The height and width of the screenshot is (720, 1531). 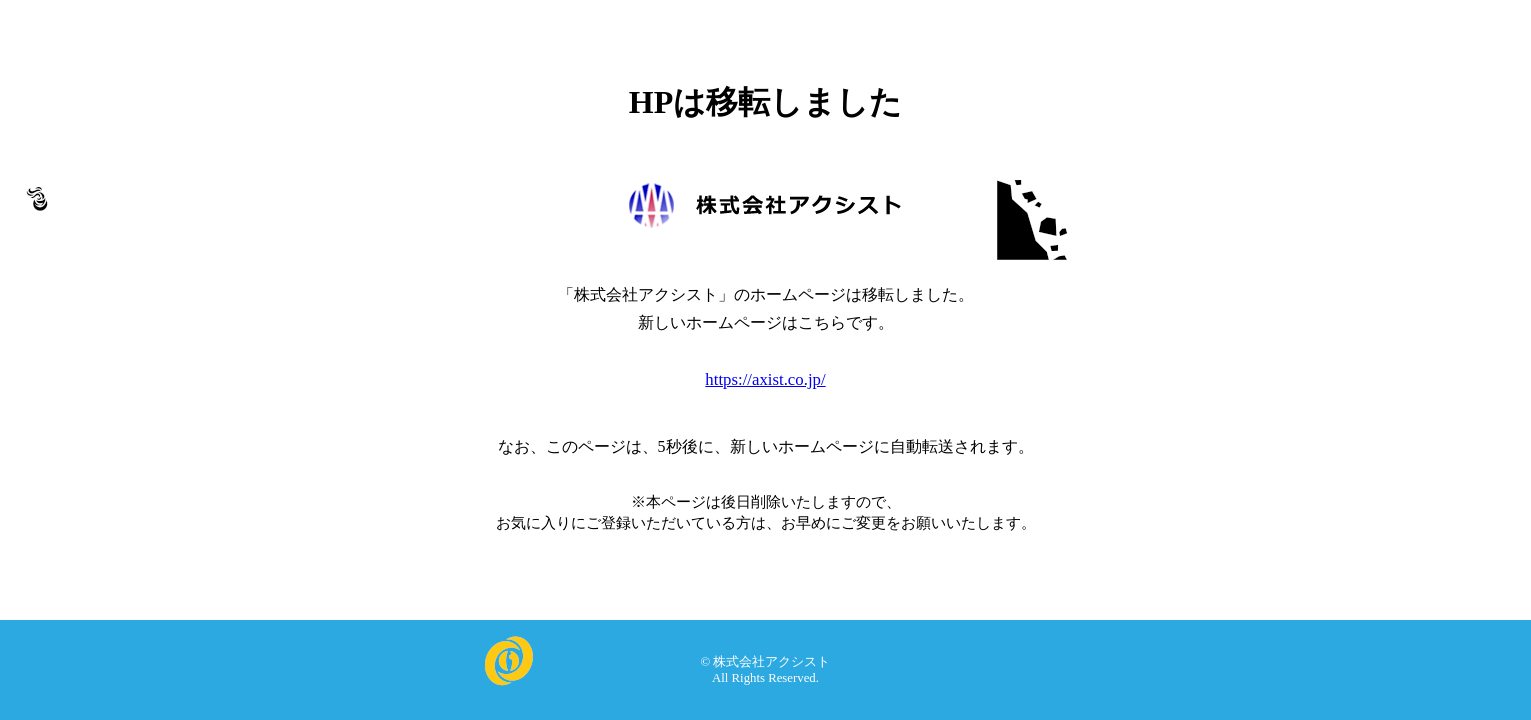 What do you see at coordinates (509, 661) in the screenshot?
I see `indicates a surreal or dream-like game state` at bounding box center [509, 661].